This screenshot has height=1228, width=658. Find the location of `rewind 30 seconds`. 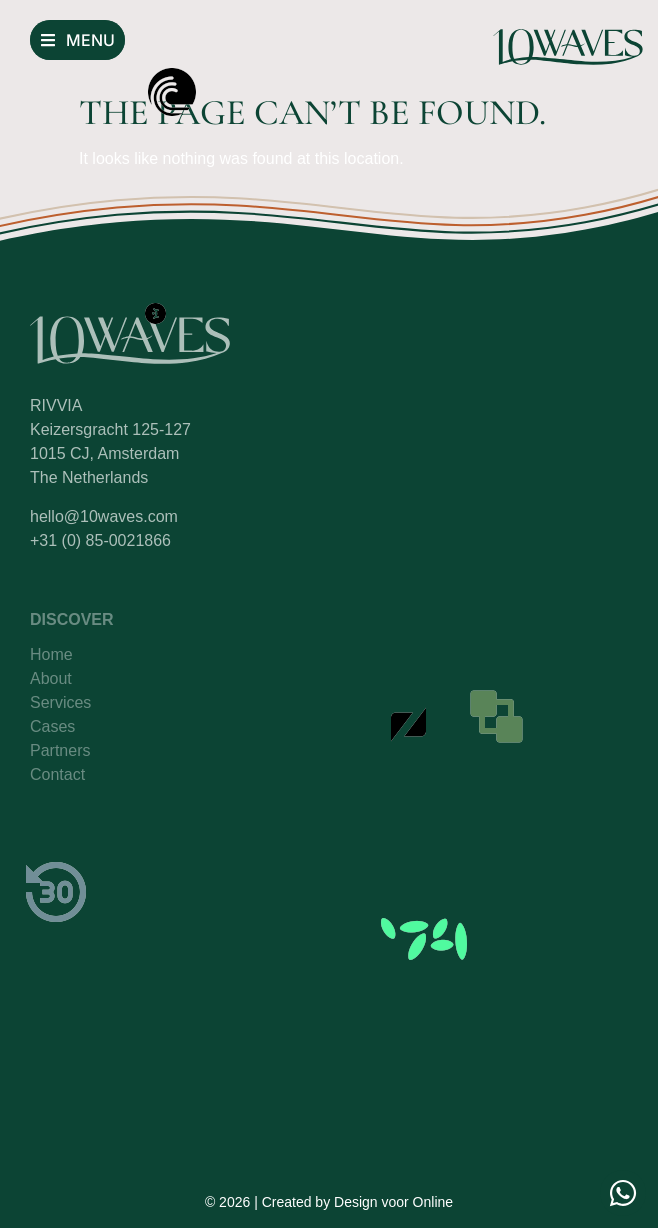

rewind 30 seconds is located at coordinates (56, 892).